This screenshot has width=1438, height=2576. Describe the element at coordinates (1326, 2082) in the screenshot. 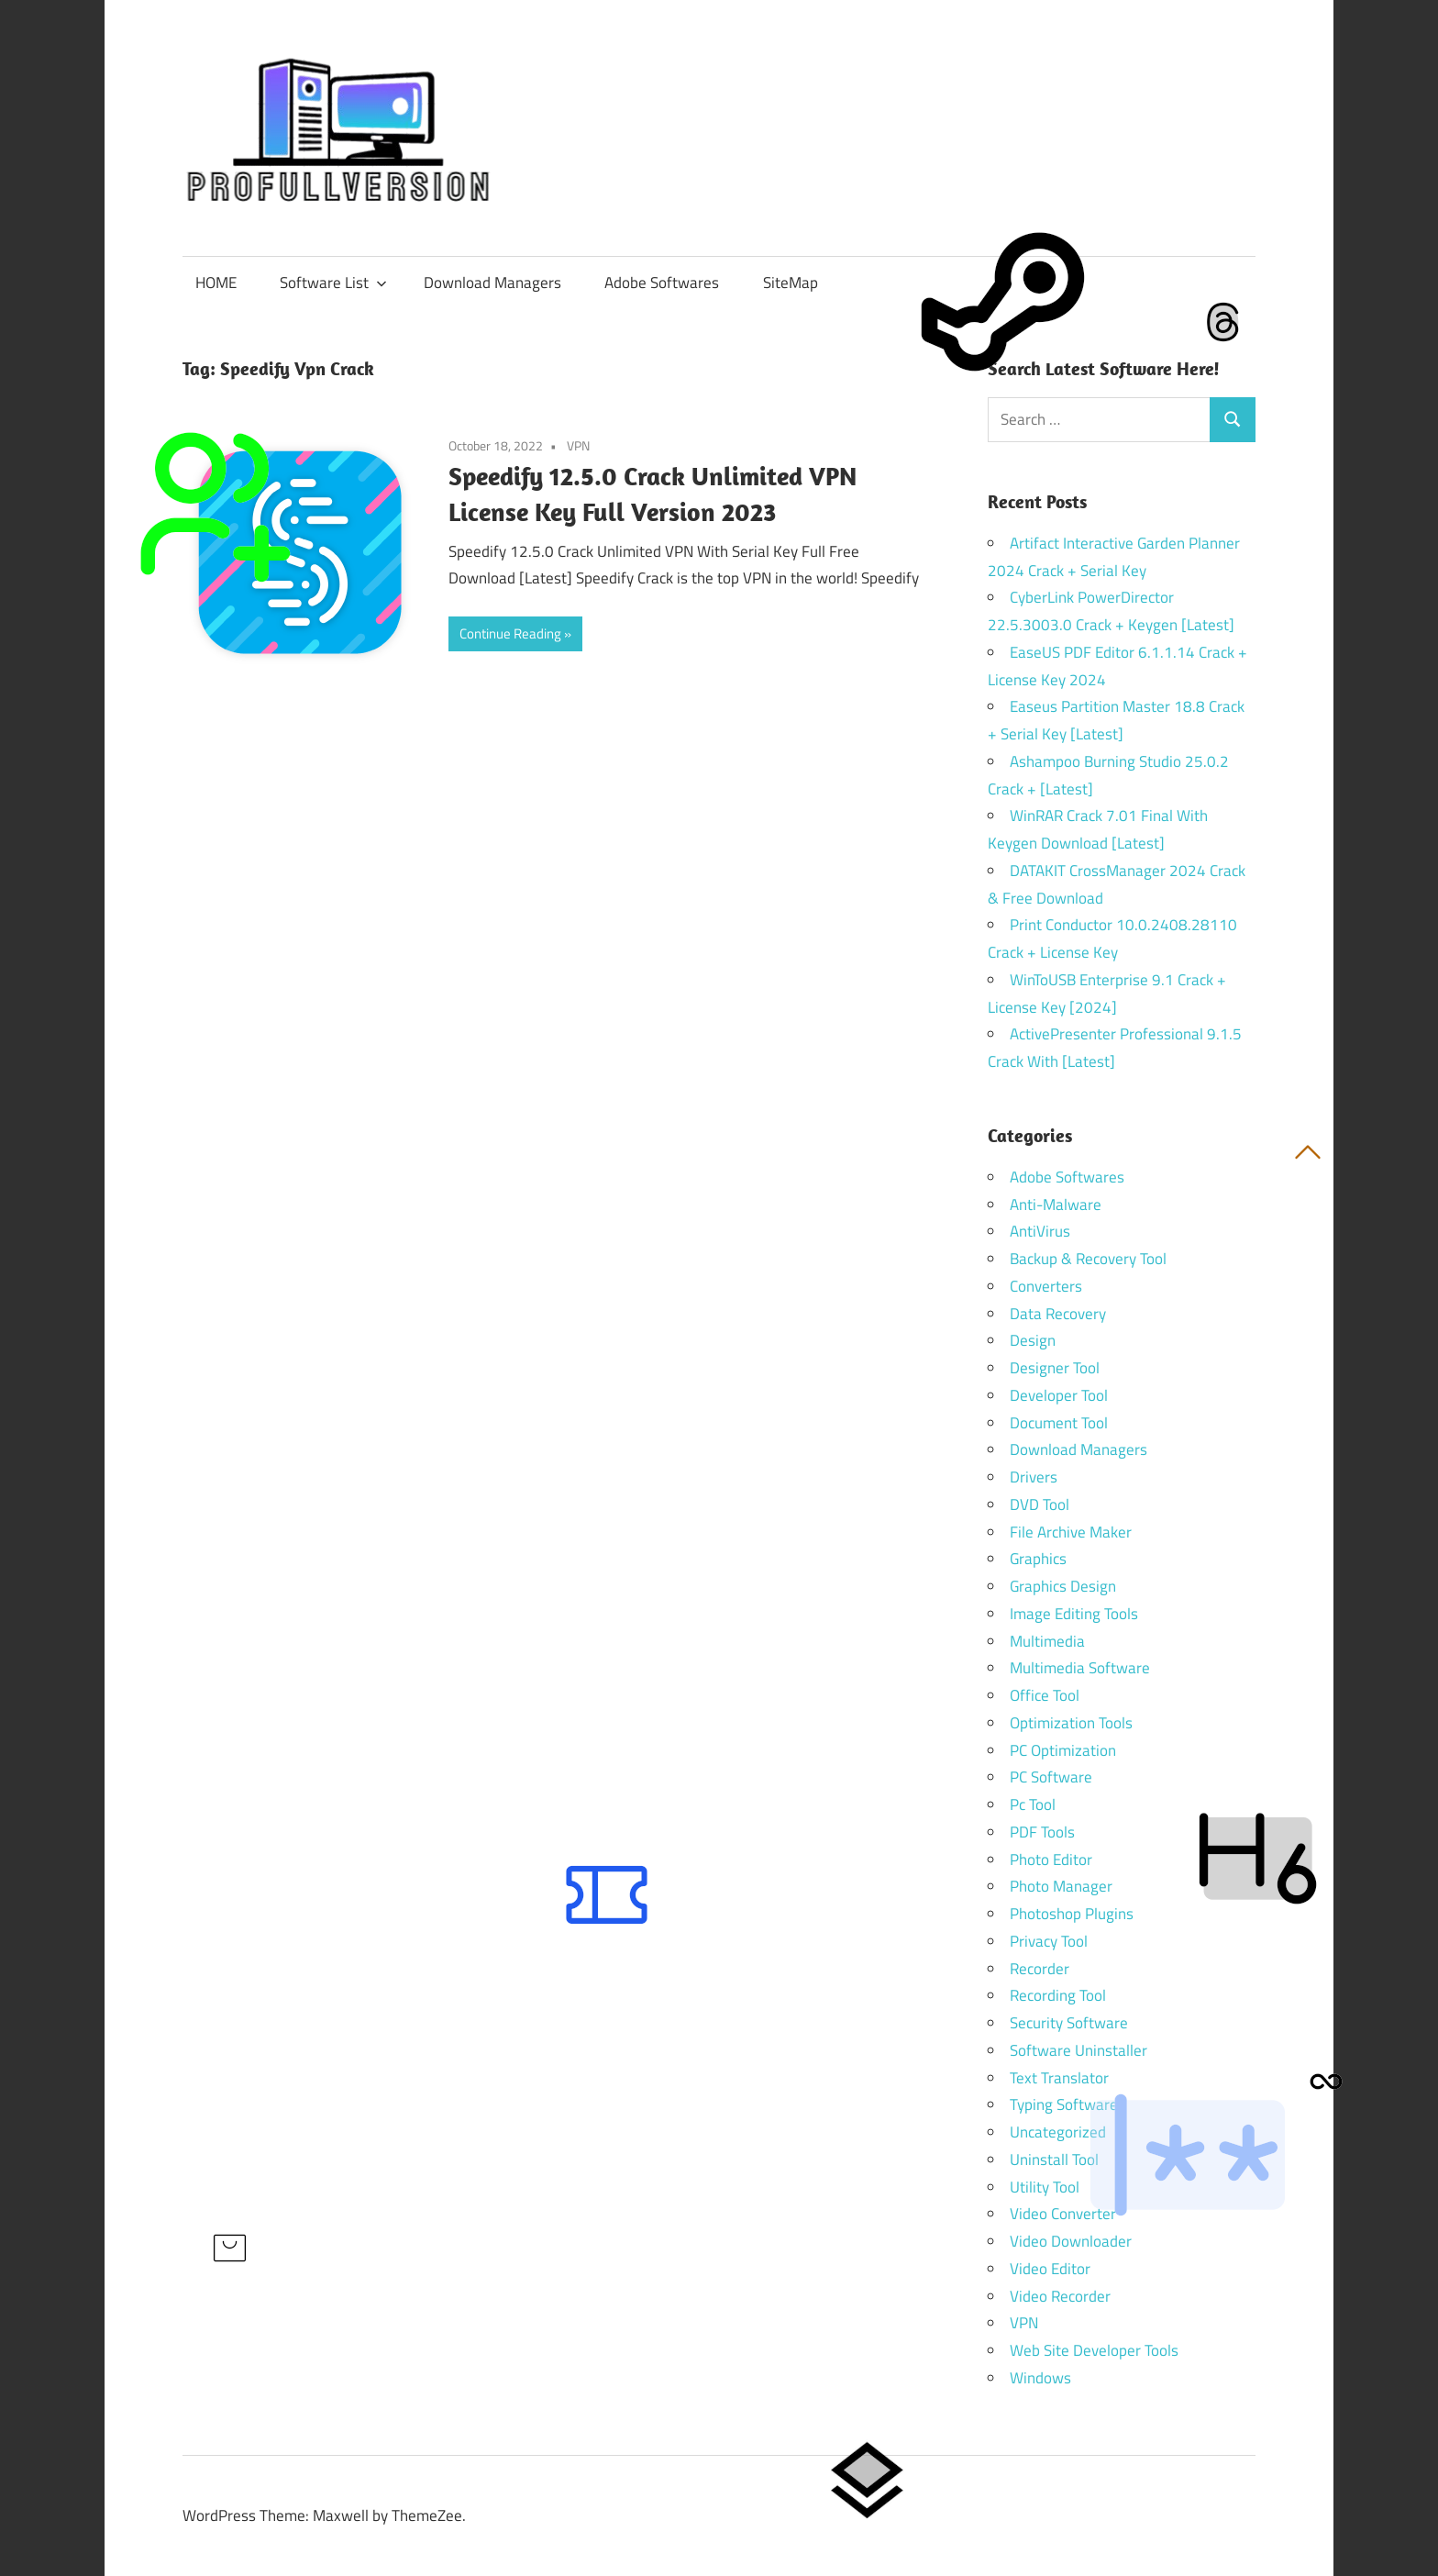

I see `indicates unlimited or infinite content` at that location.